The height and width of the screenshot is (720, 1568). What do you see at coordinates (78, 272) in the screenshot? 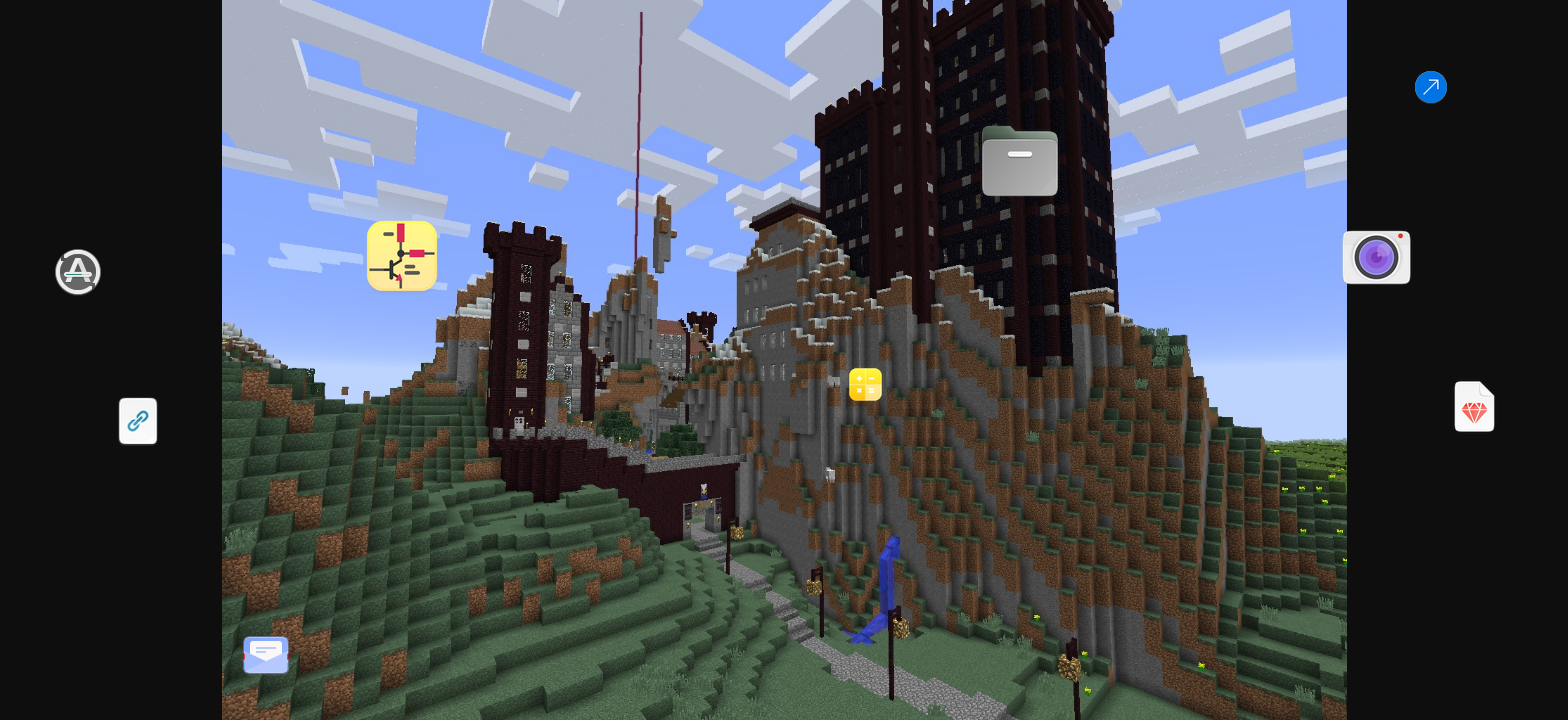
I see `open the software updater application` at bounding box center [78, 272].